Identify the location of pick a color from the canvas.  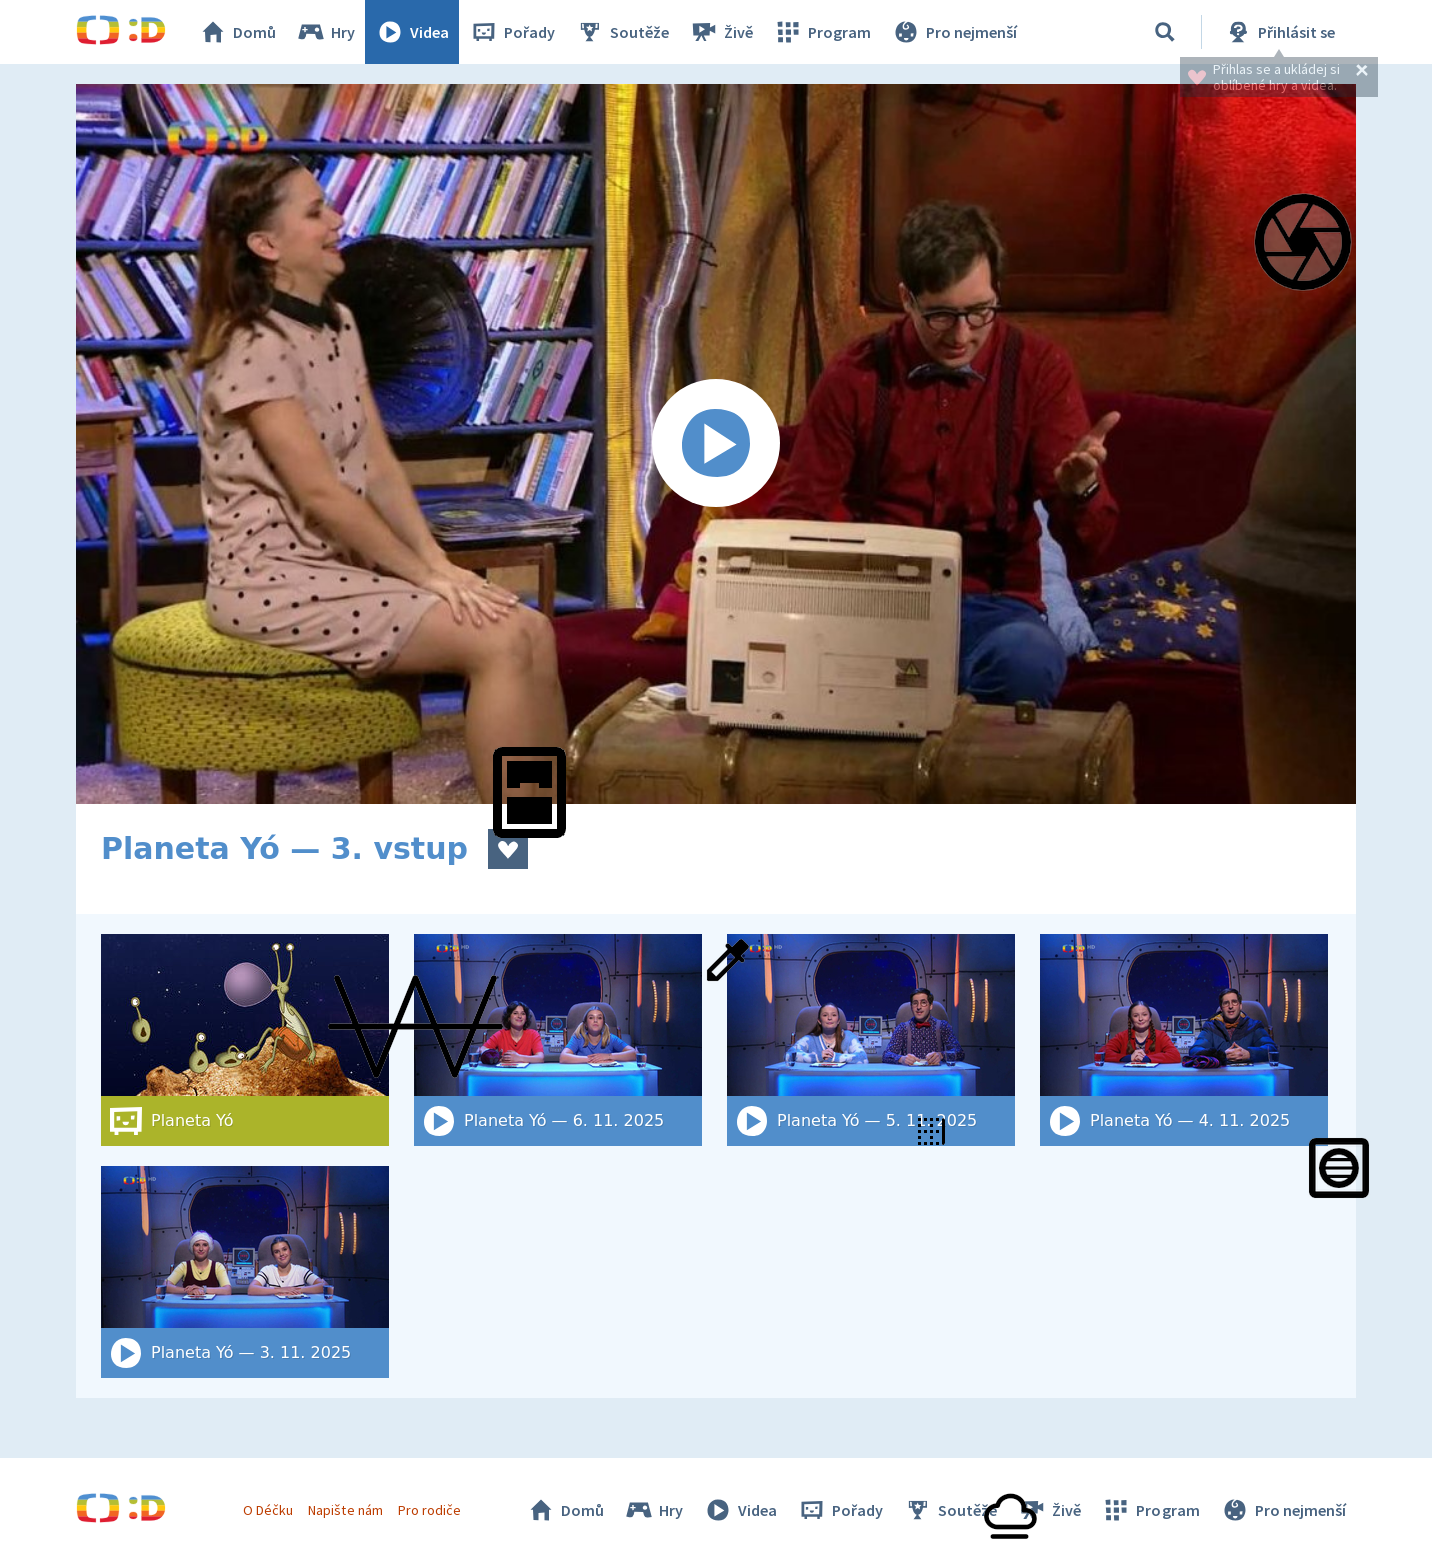
(728, 960).